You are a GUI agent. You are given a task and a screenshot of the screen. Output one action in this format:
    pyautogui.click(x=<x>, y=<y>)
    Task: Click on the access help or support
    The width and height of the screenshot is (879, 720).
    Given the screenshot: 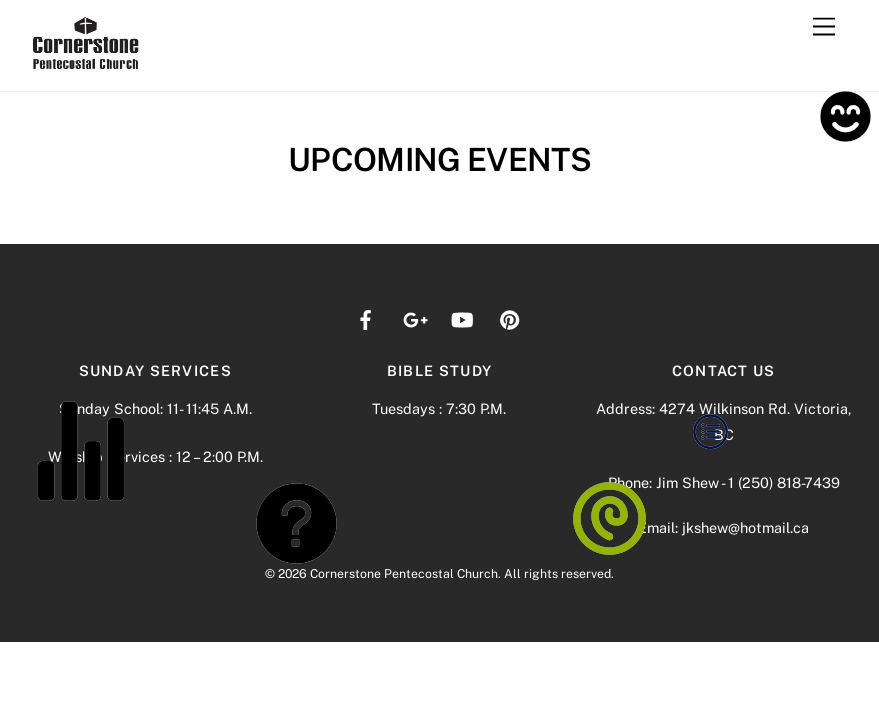 What is the action you would take?
    pyautogui.click(x=296, y=523)
    